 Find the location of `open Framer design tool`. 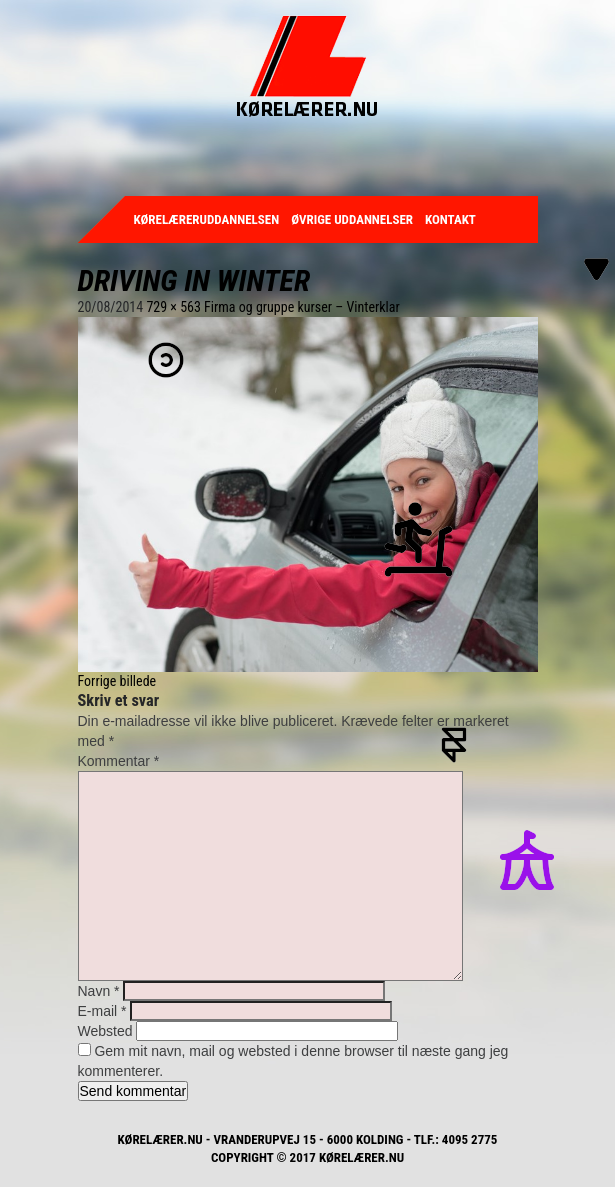

open Framer design tool is located at coordinates (454, 745).